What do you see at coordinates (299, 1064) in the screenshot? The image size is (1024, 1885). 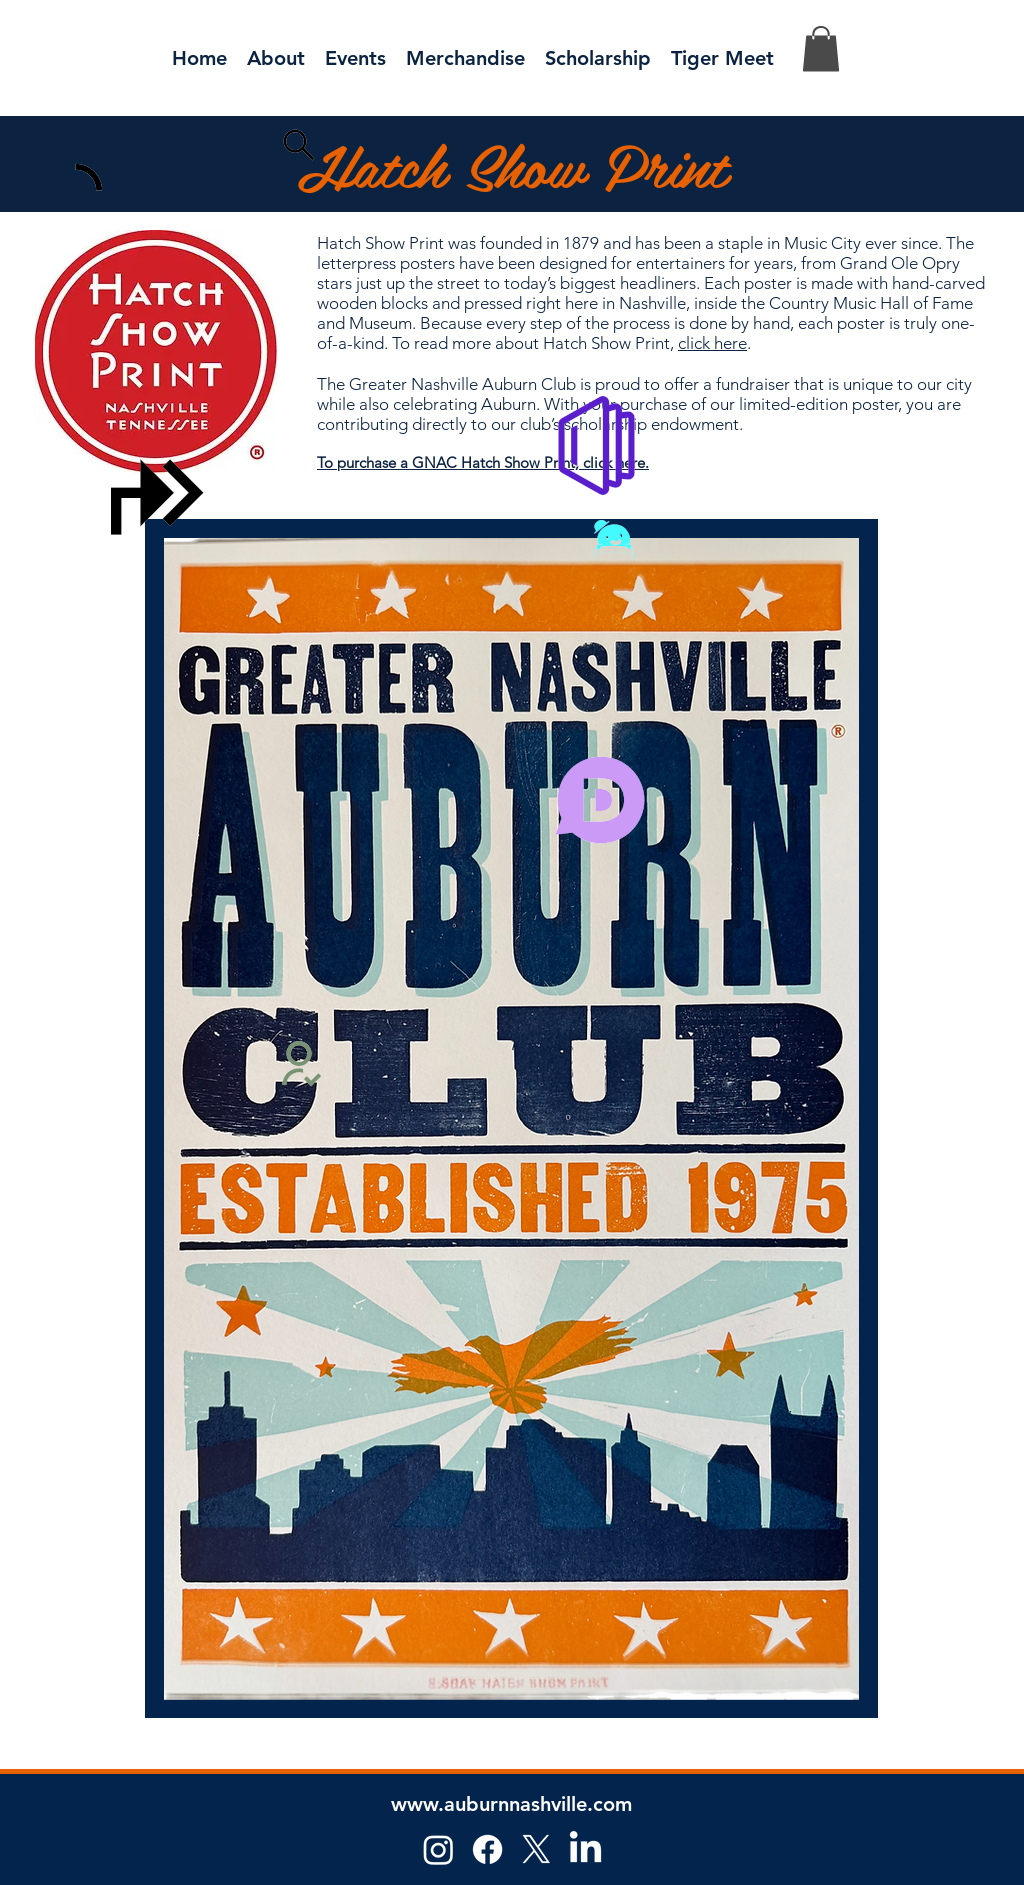 I see `follow a user or add to your network` at bounding box center [299, 1064].